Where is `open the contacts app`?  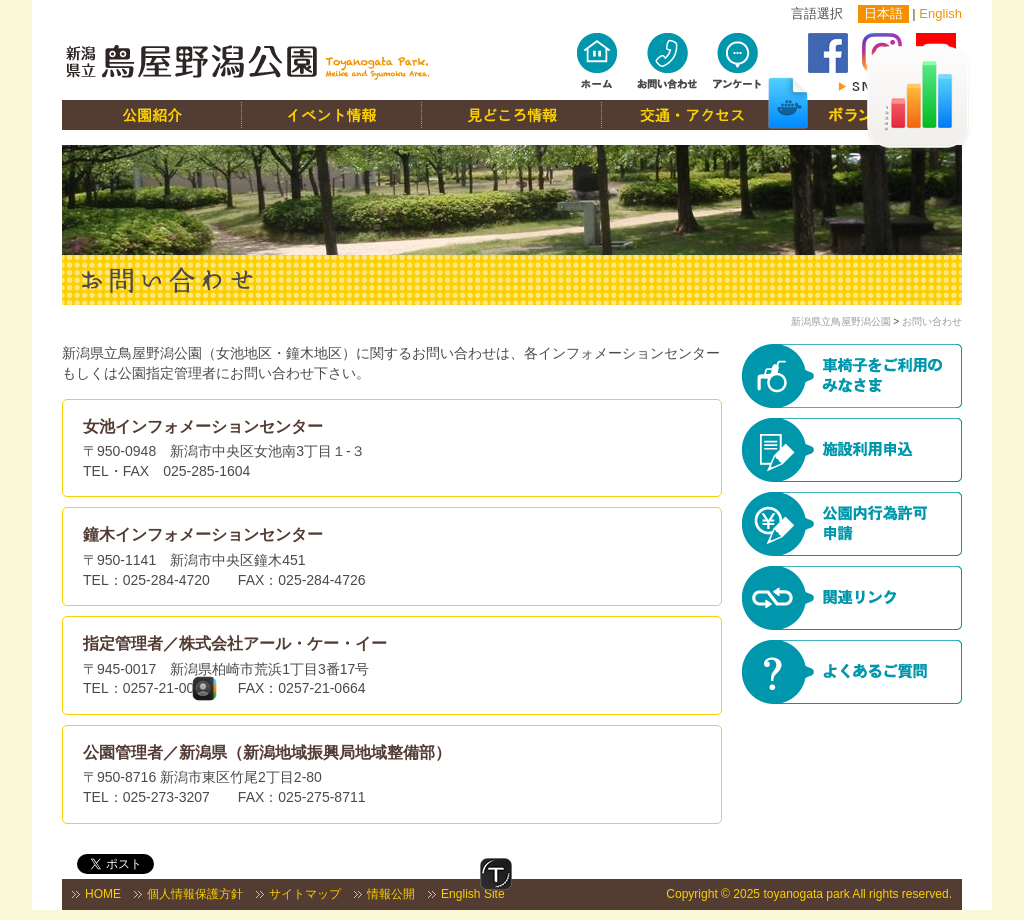
open the contacts app is located at coordinates (204, 688).